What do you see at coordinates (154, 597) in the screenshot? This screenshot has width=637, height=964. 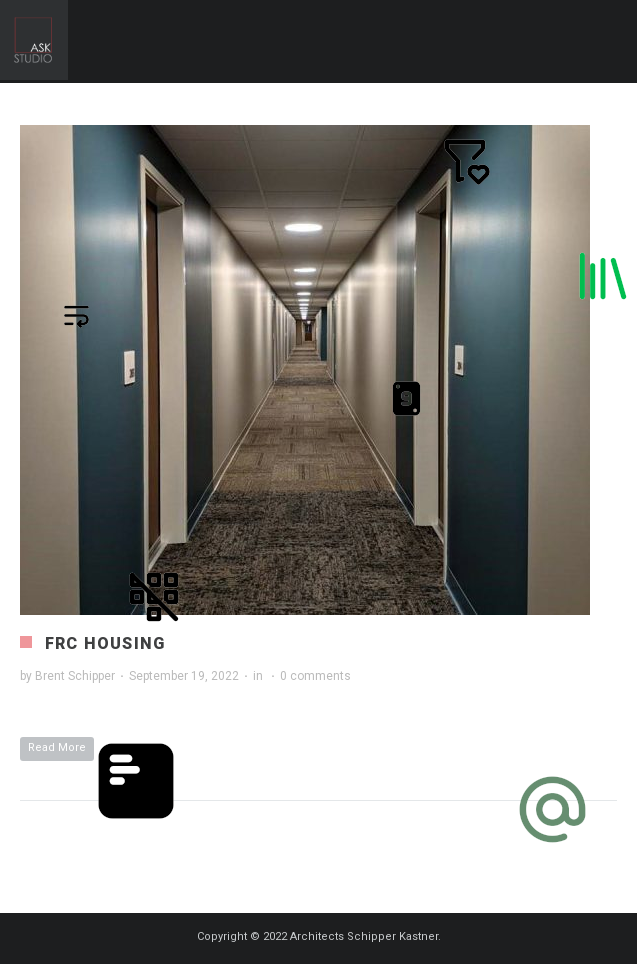 I see `dialpad is currently disabled` at bounding box center [154, 597].